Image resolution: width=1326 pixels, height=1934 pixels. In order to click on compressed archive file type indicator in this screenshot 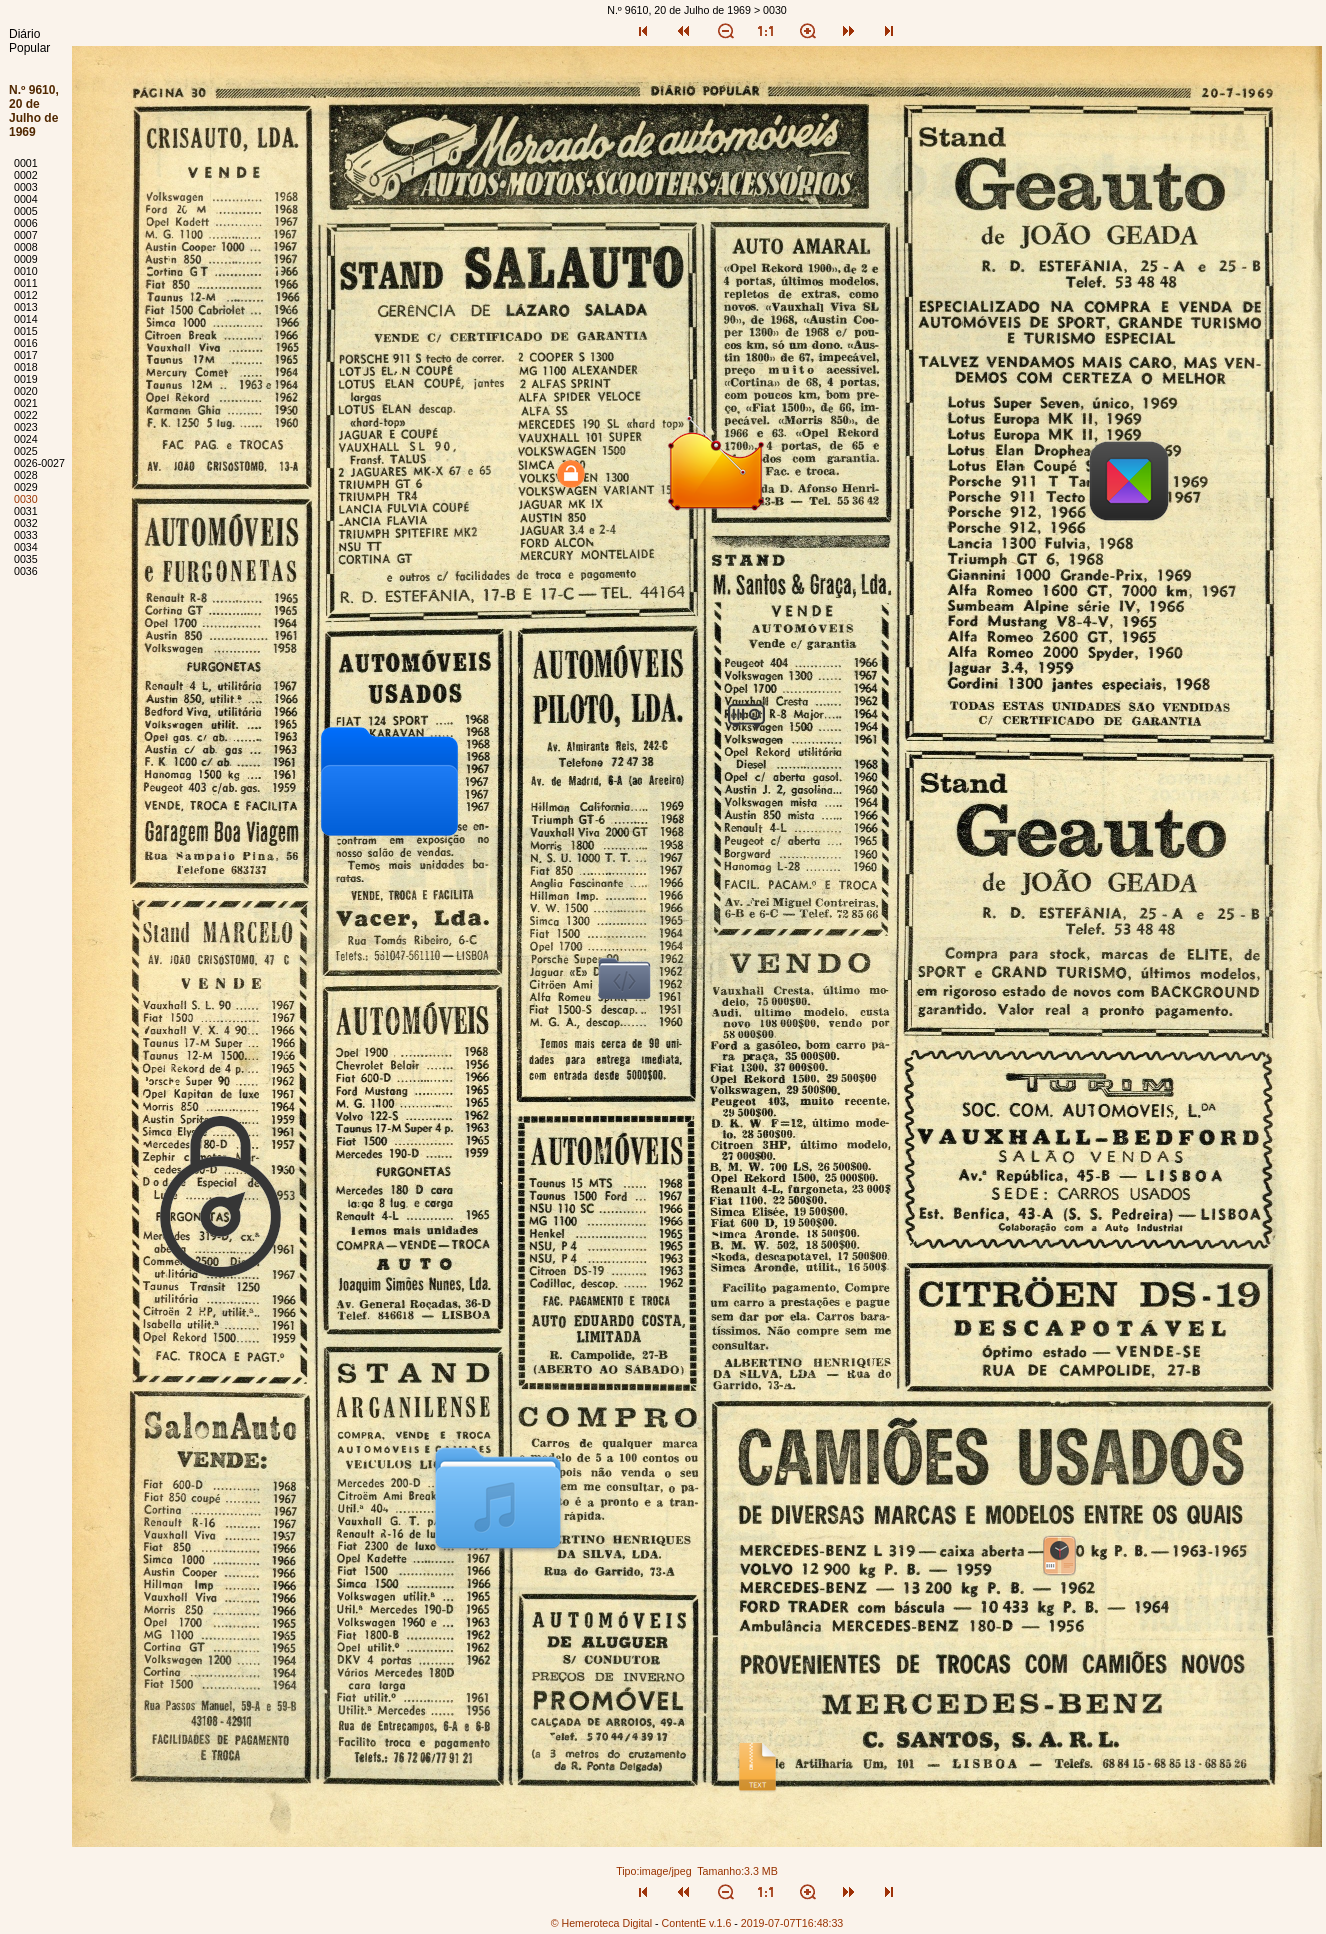, I will do `click(757, 1767)`.